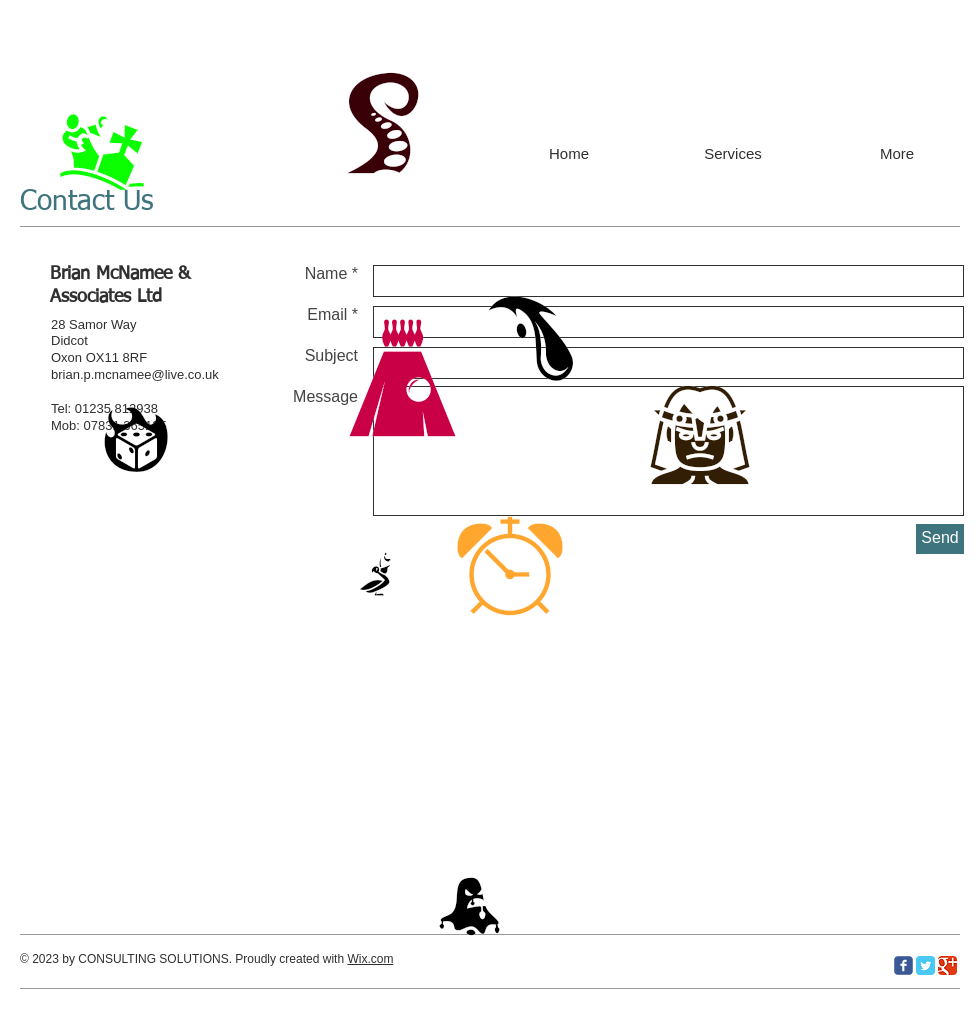 This screenshot has height=1010, width=980. What do you see at coordinates (510, 566) in the screenshot?
I see `set or view alarms` at bounding box center [510, 566].